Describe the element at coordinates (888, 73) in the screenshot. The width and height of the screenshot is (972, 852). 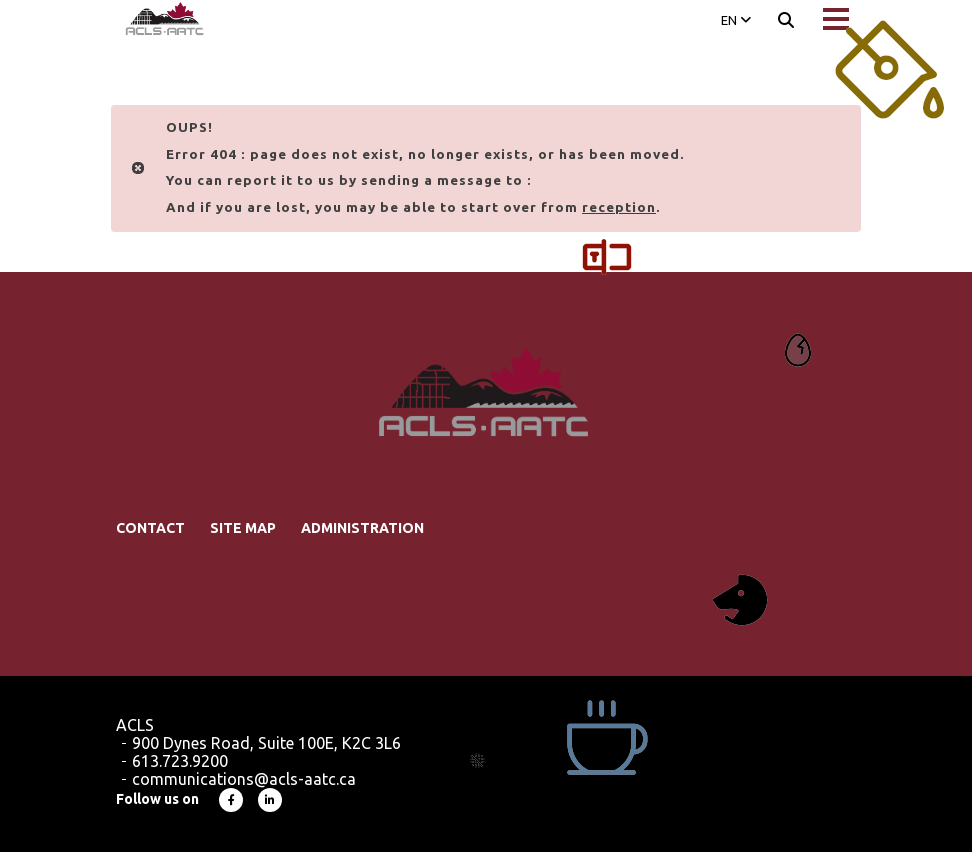
I see `fill an area with color` at that location.